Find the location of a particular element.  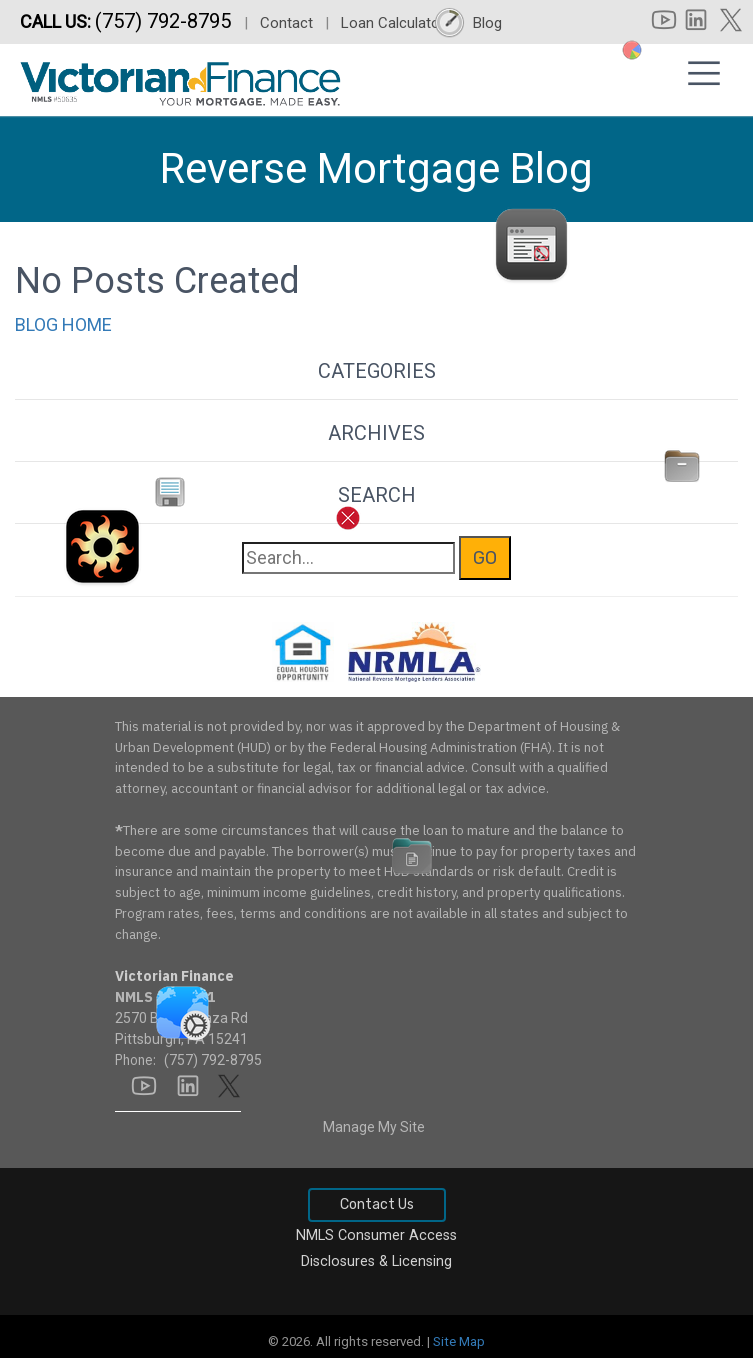

configure network and workgroup settings is located at coordinates (182, 1012).